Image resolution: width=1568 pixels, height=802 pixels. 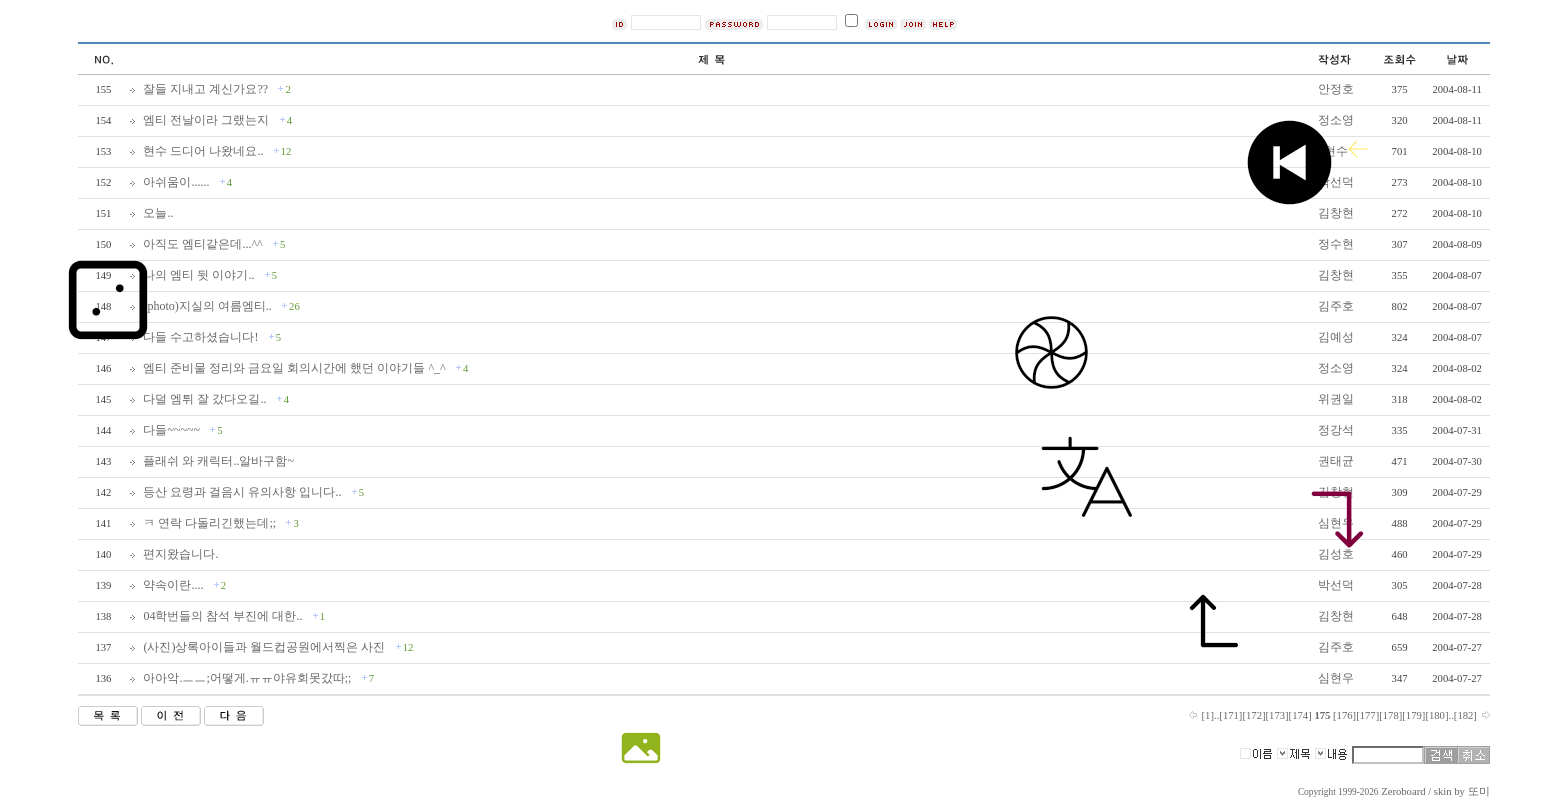 What do you see at coordinates (1051, 352) in the screenshot?
I see `loading content in progress` at bounding box center [1051, 352].